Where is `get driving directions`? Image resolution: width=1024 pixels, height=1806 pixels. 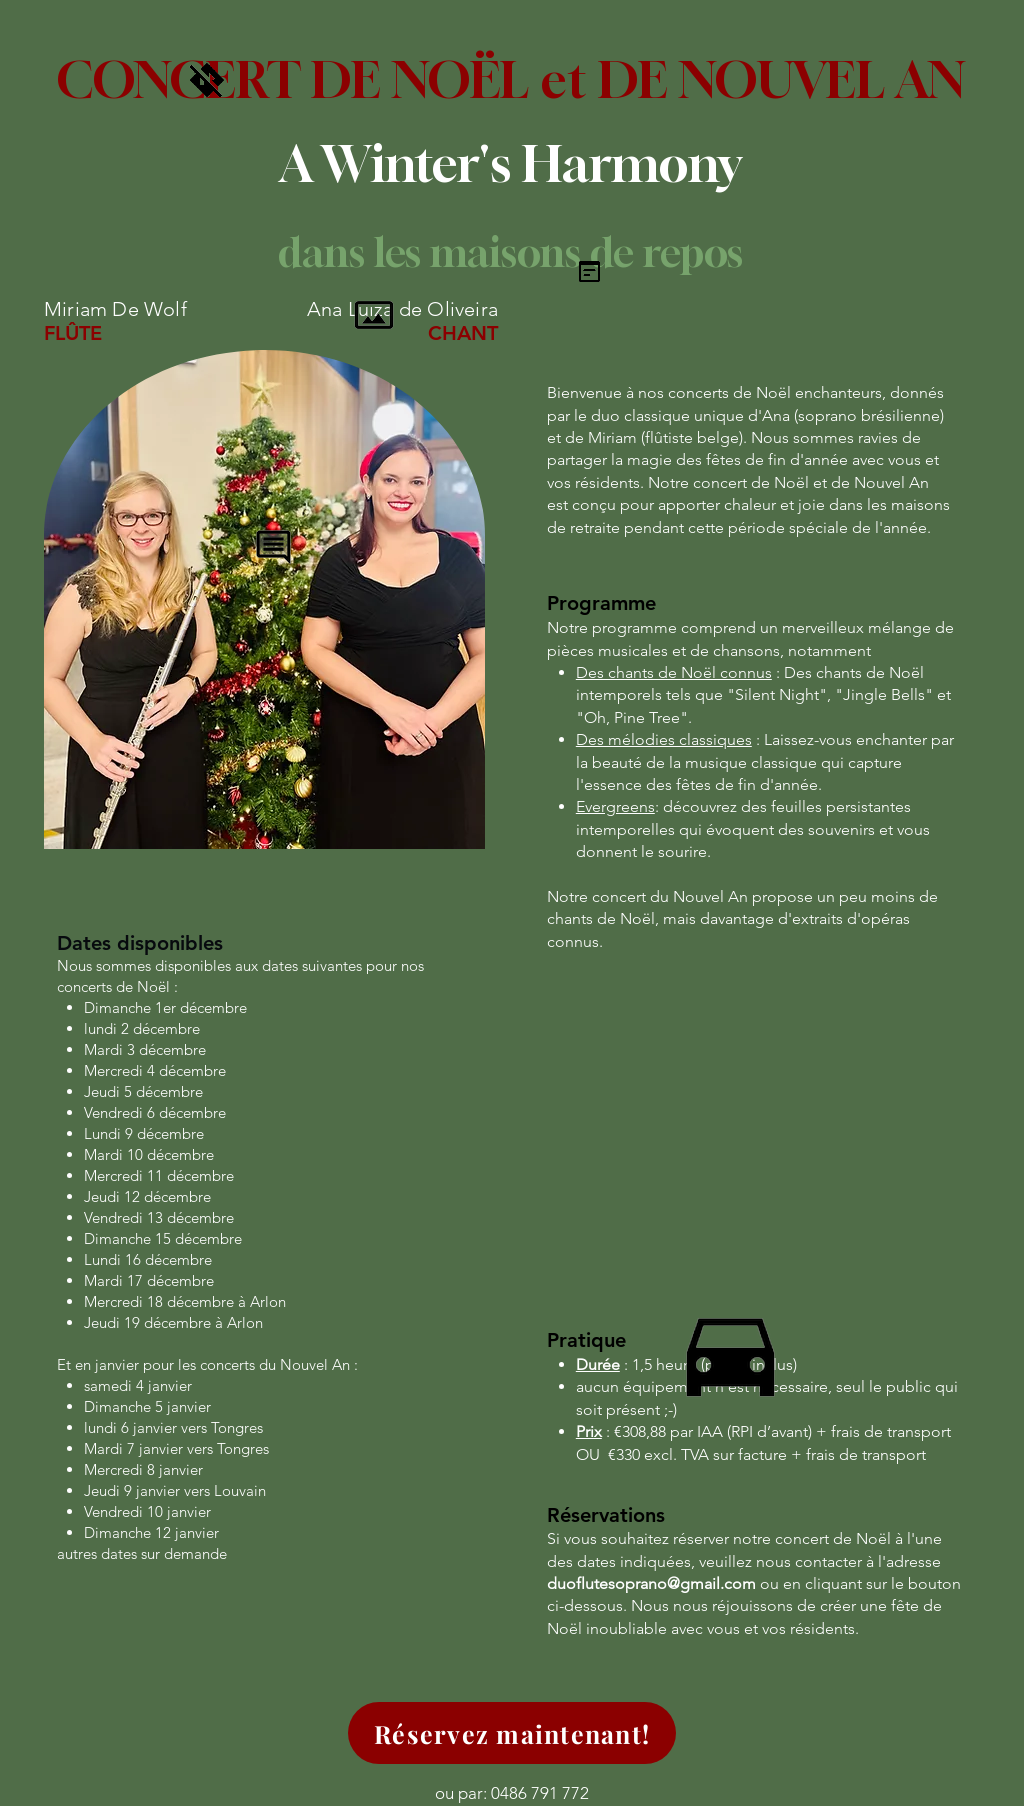
get driving directions is located at coordinates (730, 1352).